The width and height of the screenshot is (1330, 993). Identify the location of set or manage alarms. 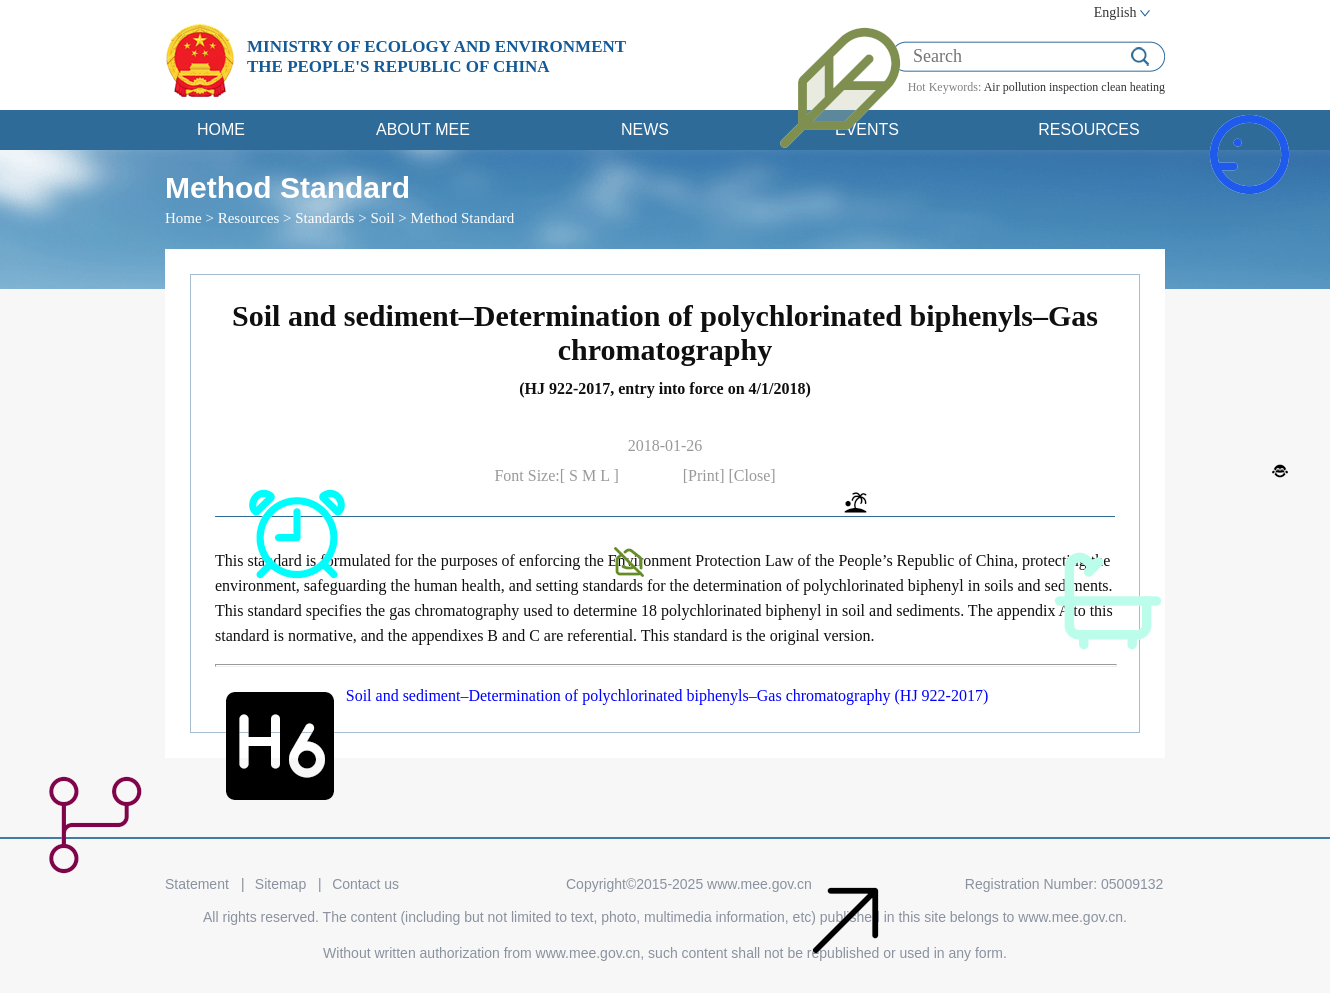
(297, 534).